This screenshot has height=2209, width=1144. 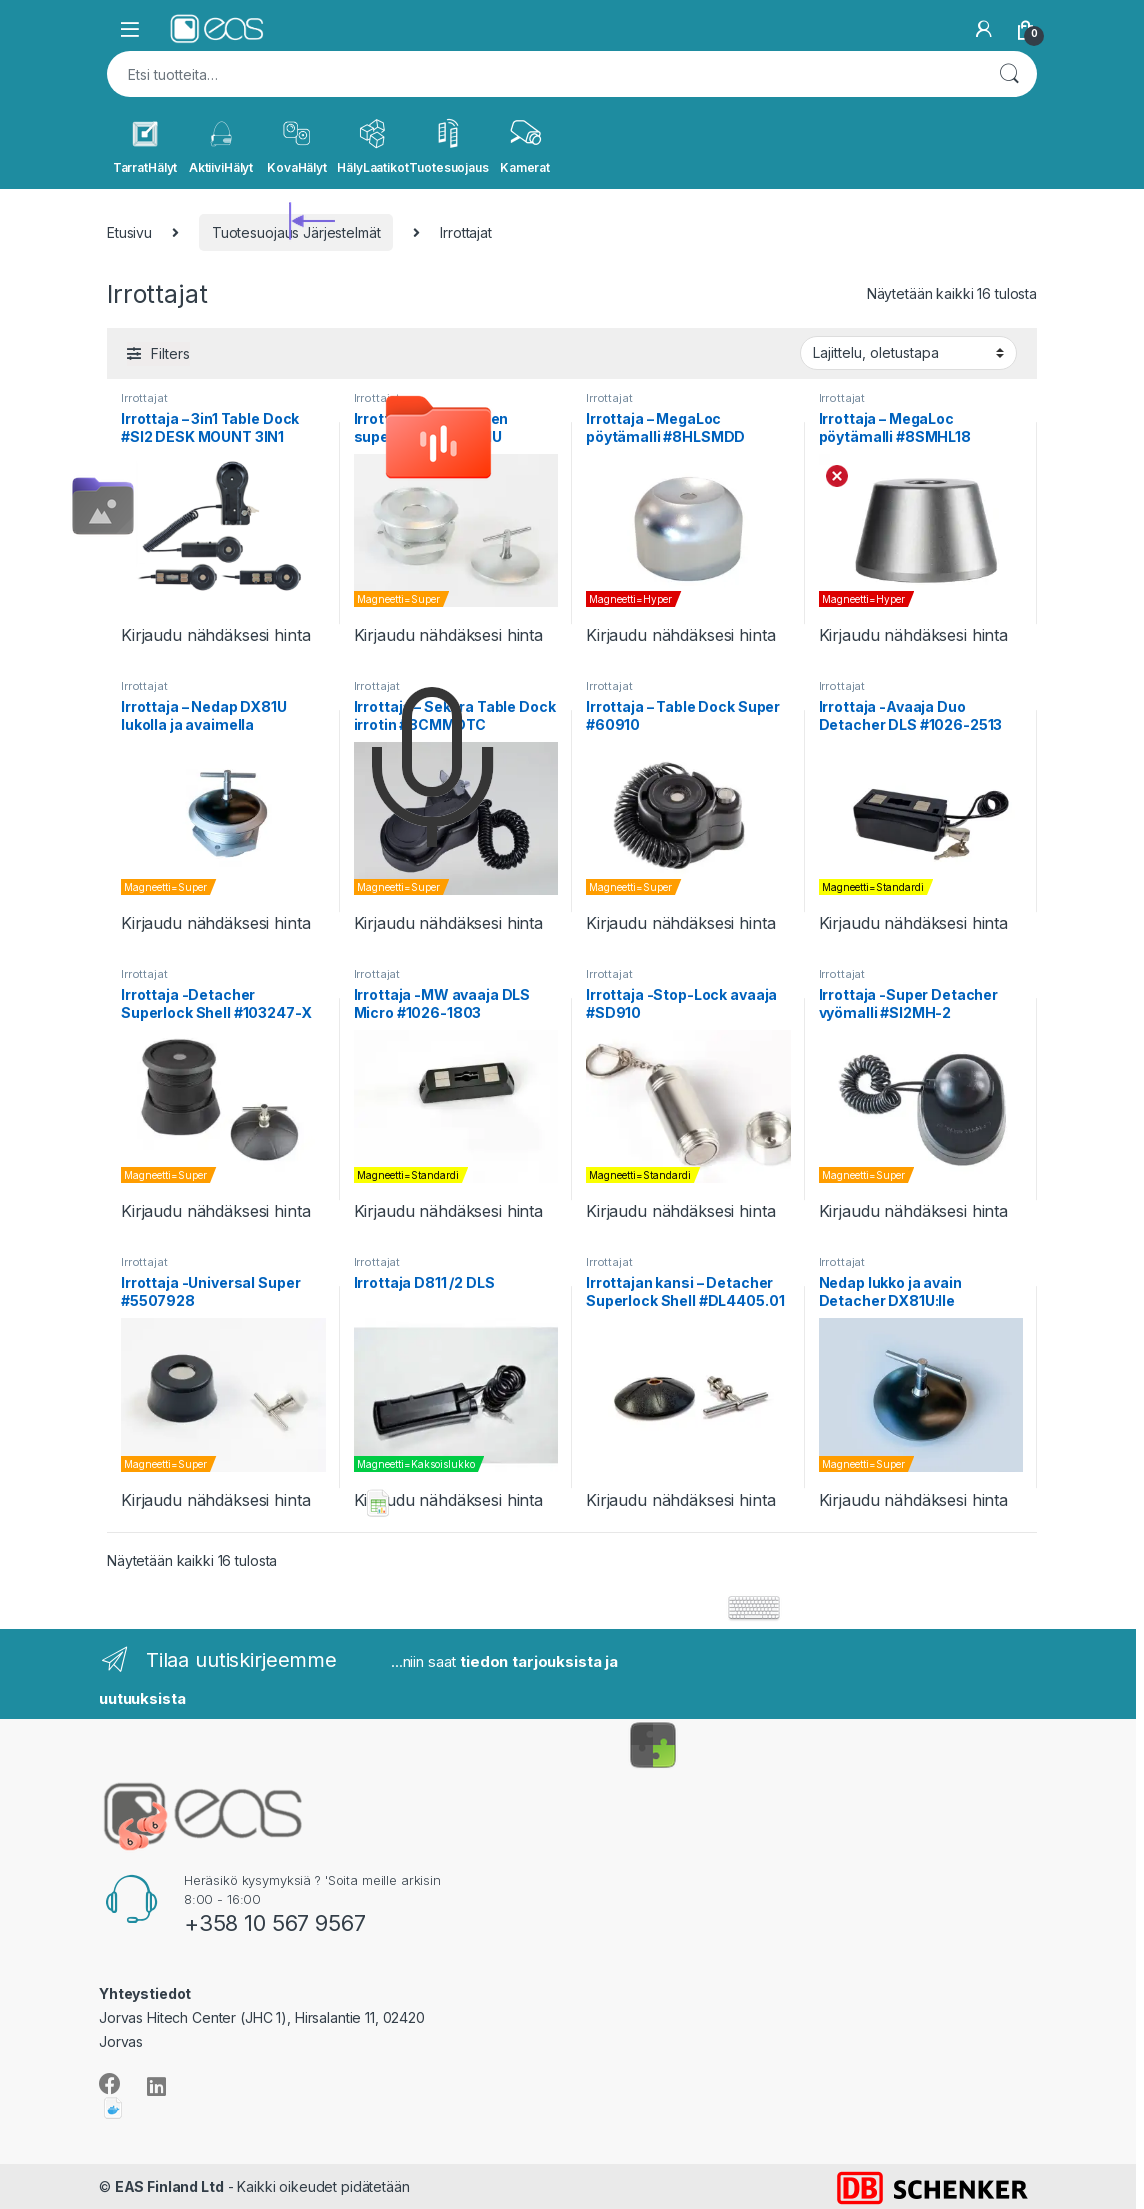 What do you see at coordinates (142, 1826) in the screenshot?
I see `beats fit pro earbuds in coral pink` at bounding box center [142, 1826].